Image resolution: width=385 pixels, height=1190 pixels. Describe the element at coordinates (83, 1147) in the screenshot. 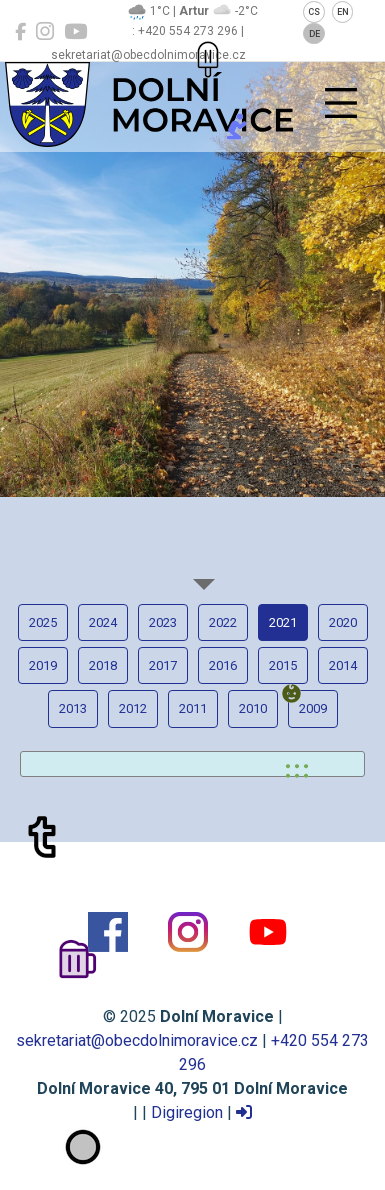

I see `indicates recording is available or ready` at that location.